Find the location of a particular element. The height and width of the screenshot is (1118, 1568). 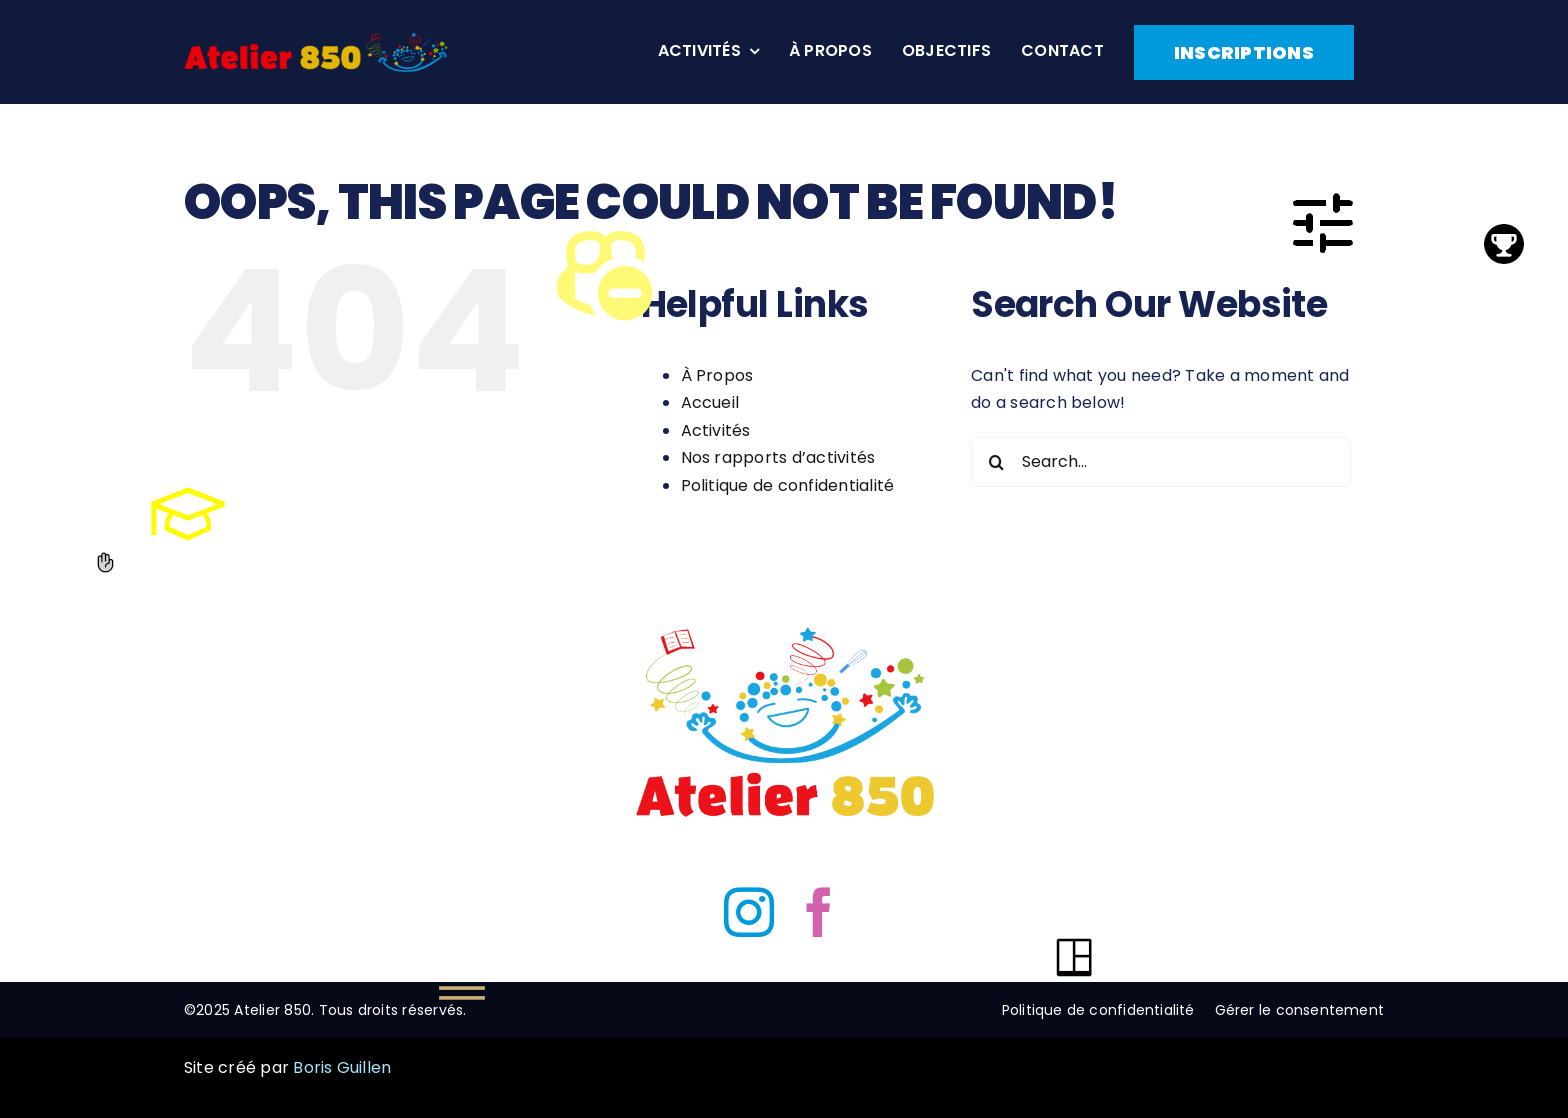

adjust settings or preferences is located at coordinates (1323, 223).